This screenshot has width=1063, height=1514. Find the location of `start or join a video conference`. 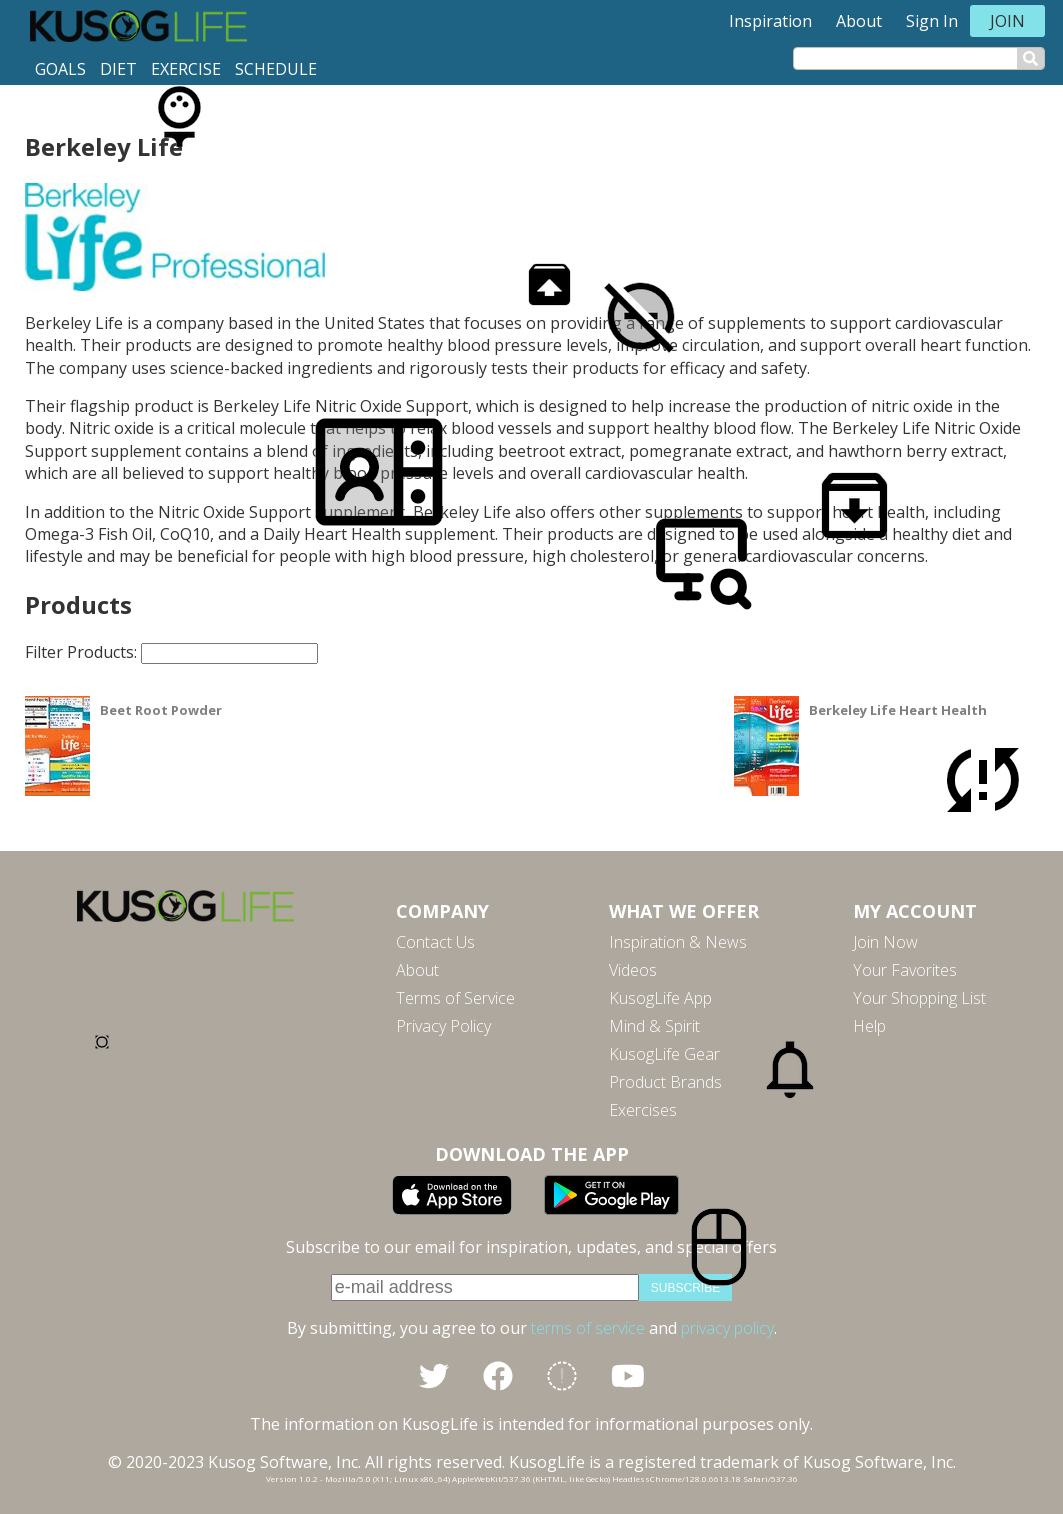

start or join a video conference is located at coordinates (379, 472).